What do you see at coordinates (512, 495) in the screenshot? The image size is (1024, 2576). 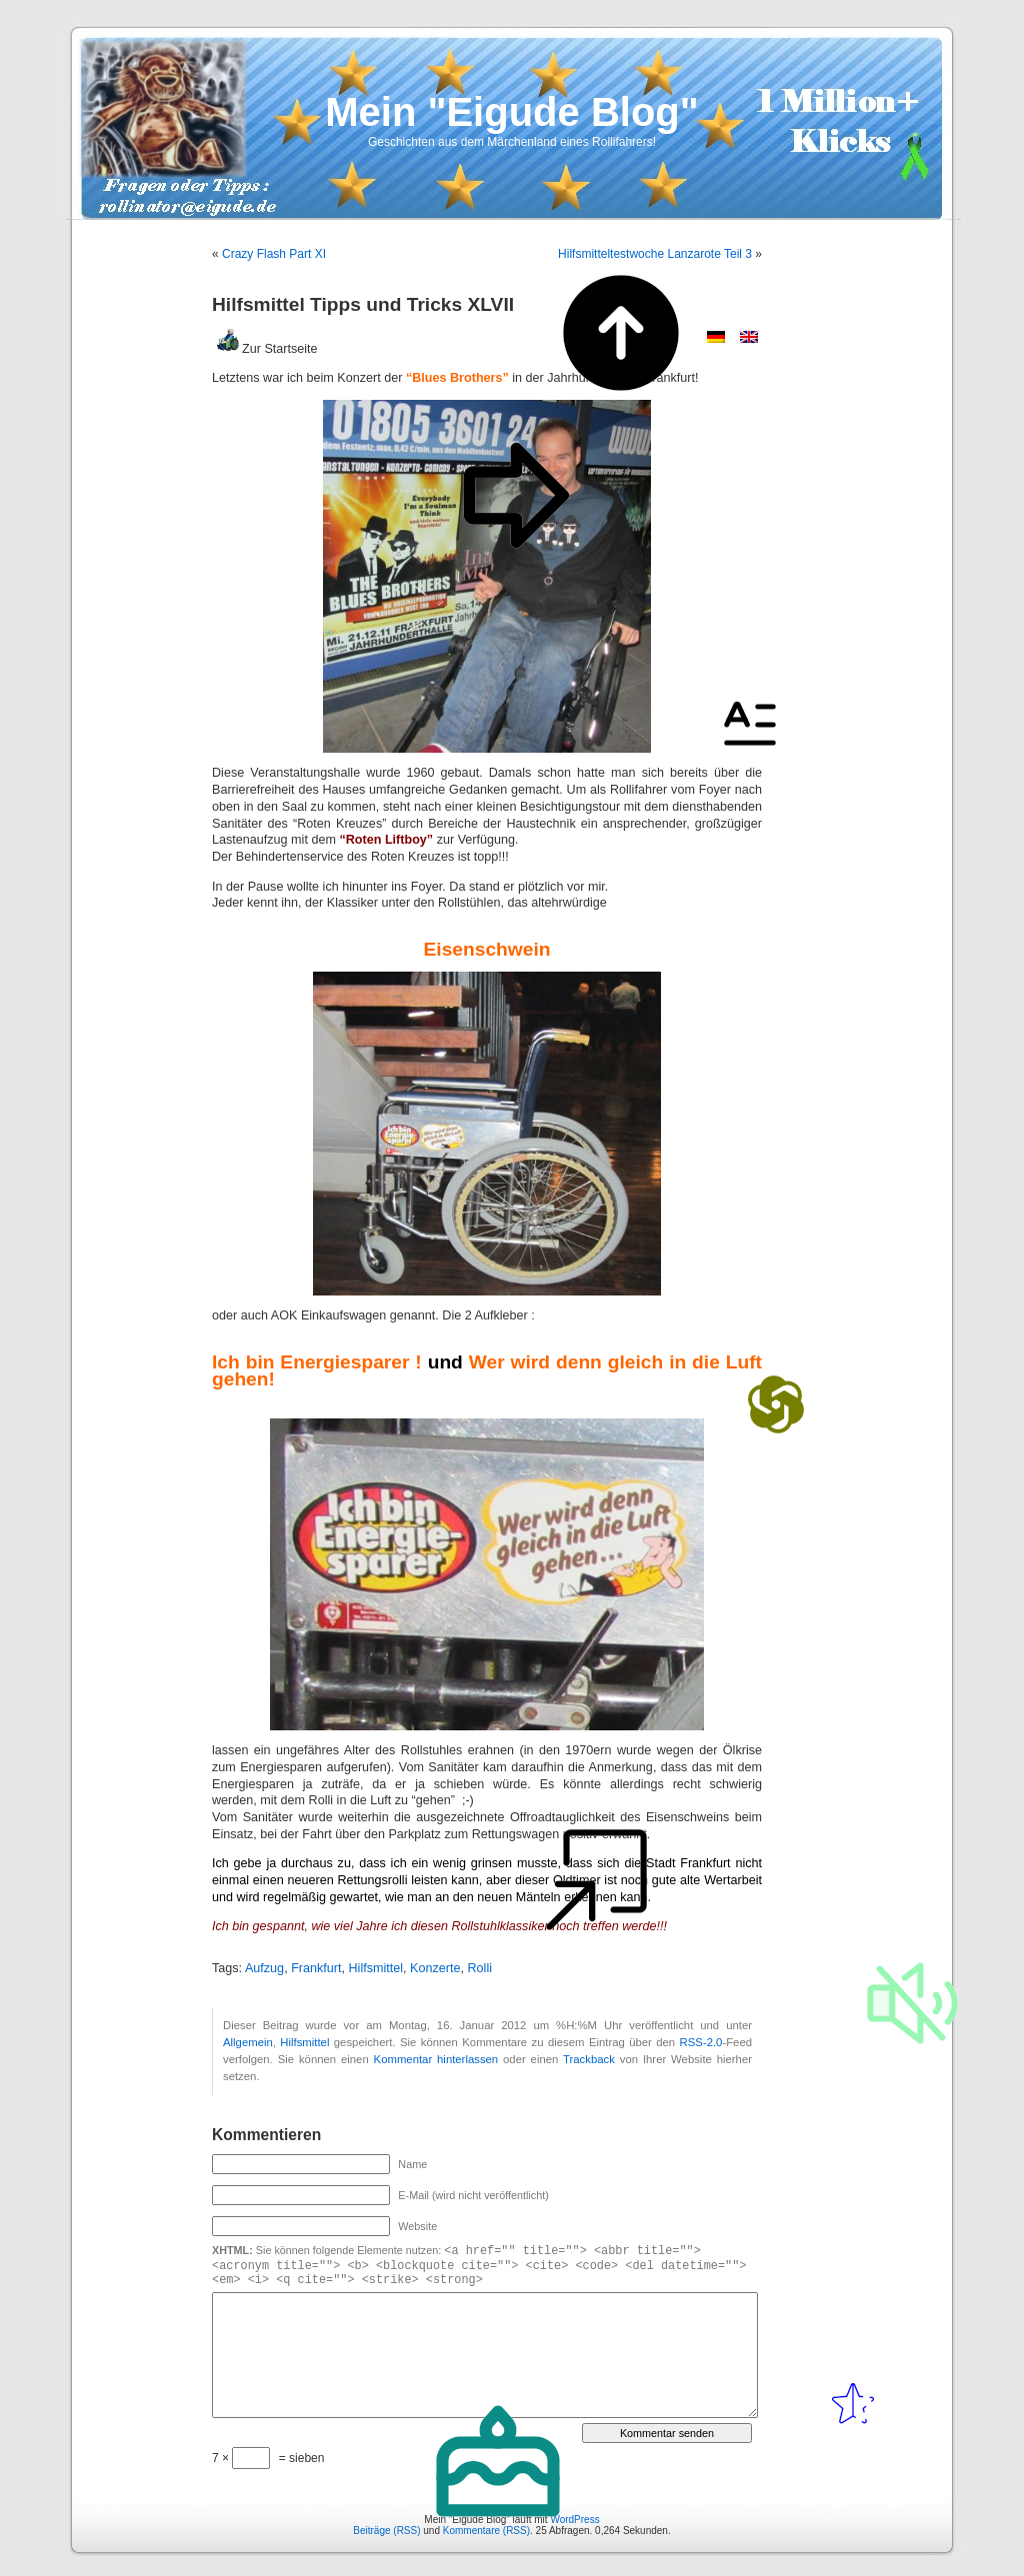 I see `go forward or proceed to the next step` at bounding box center [512, 495].